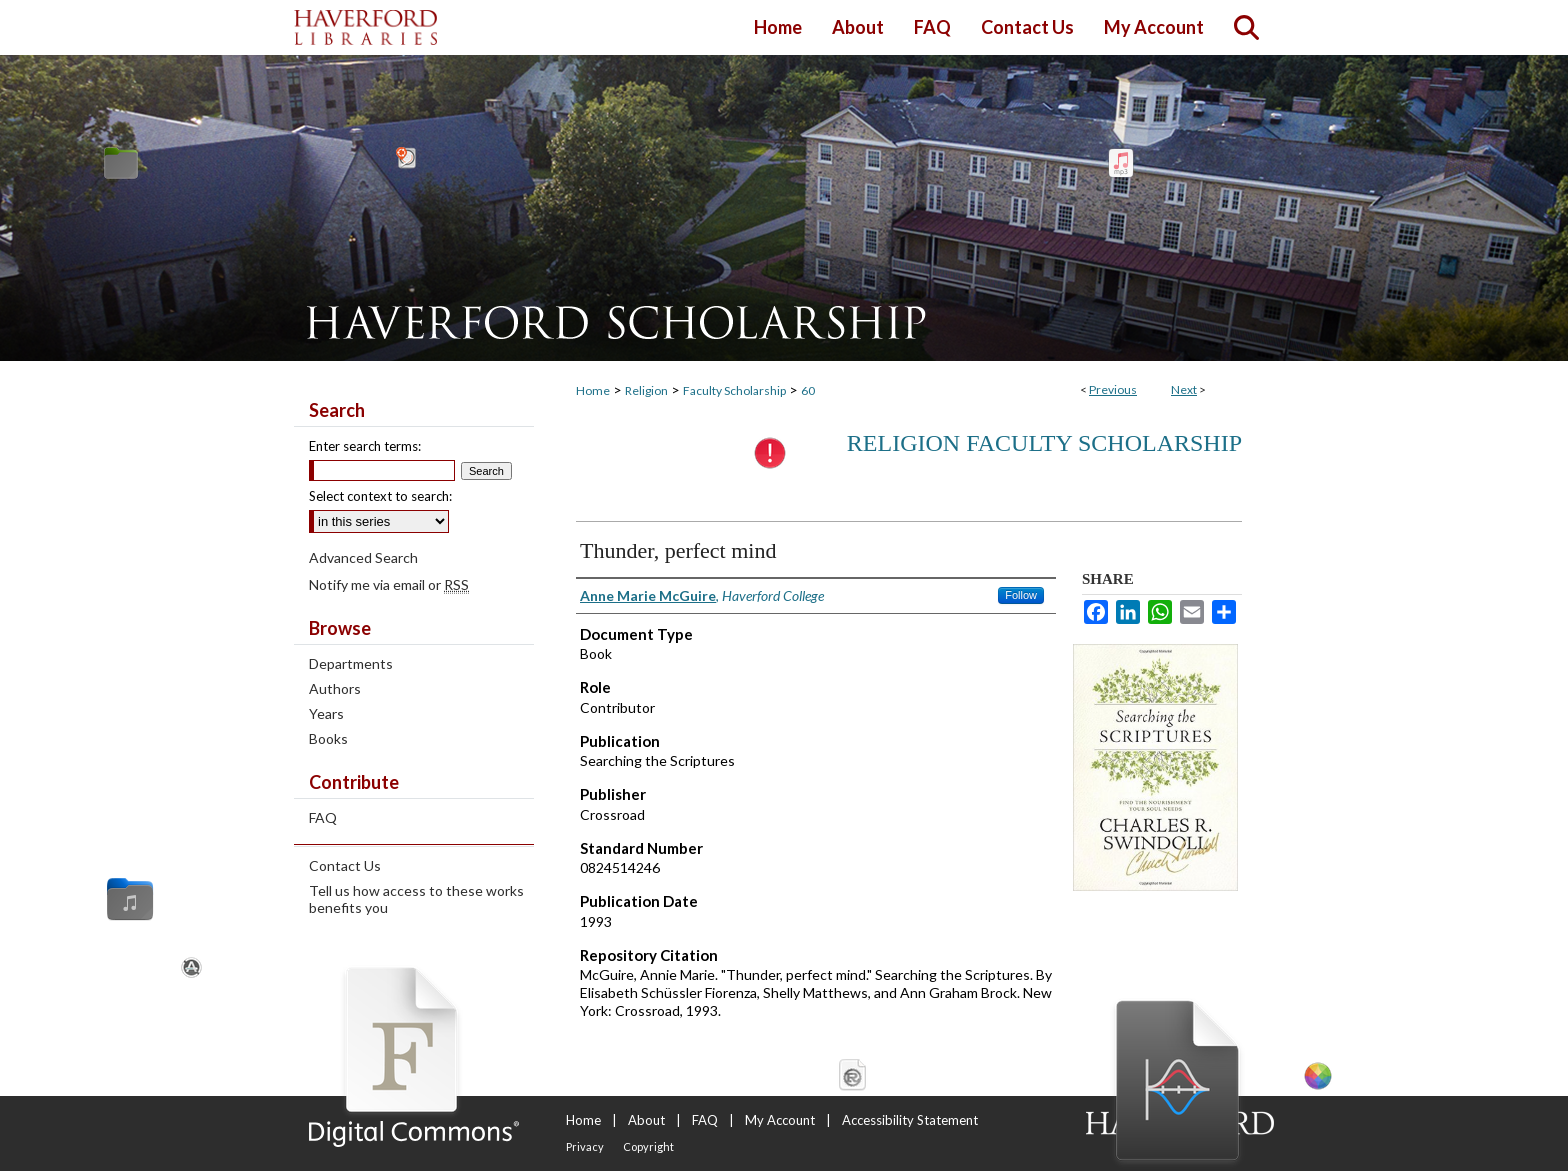  I want to click on open the software update manager, so click(191, 967).